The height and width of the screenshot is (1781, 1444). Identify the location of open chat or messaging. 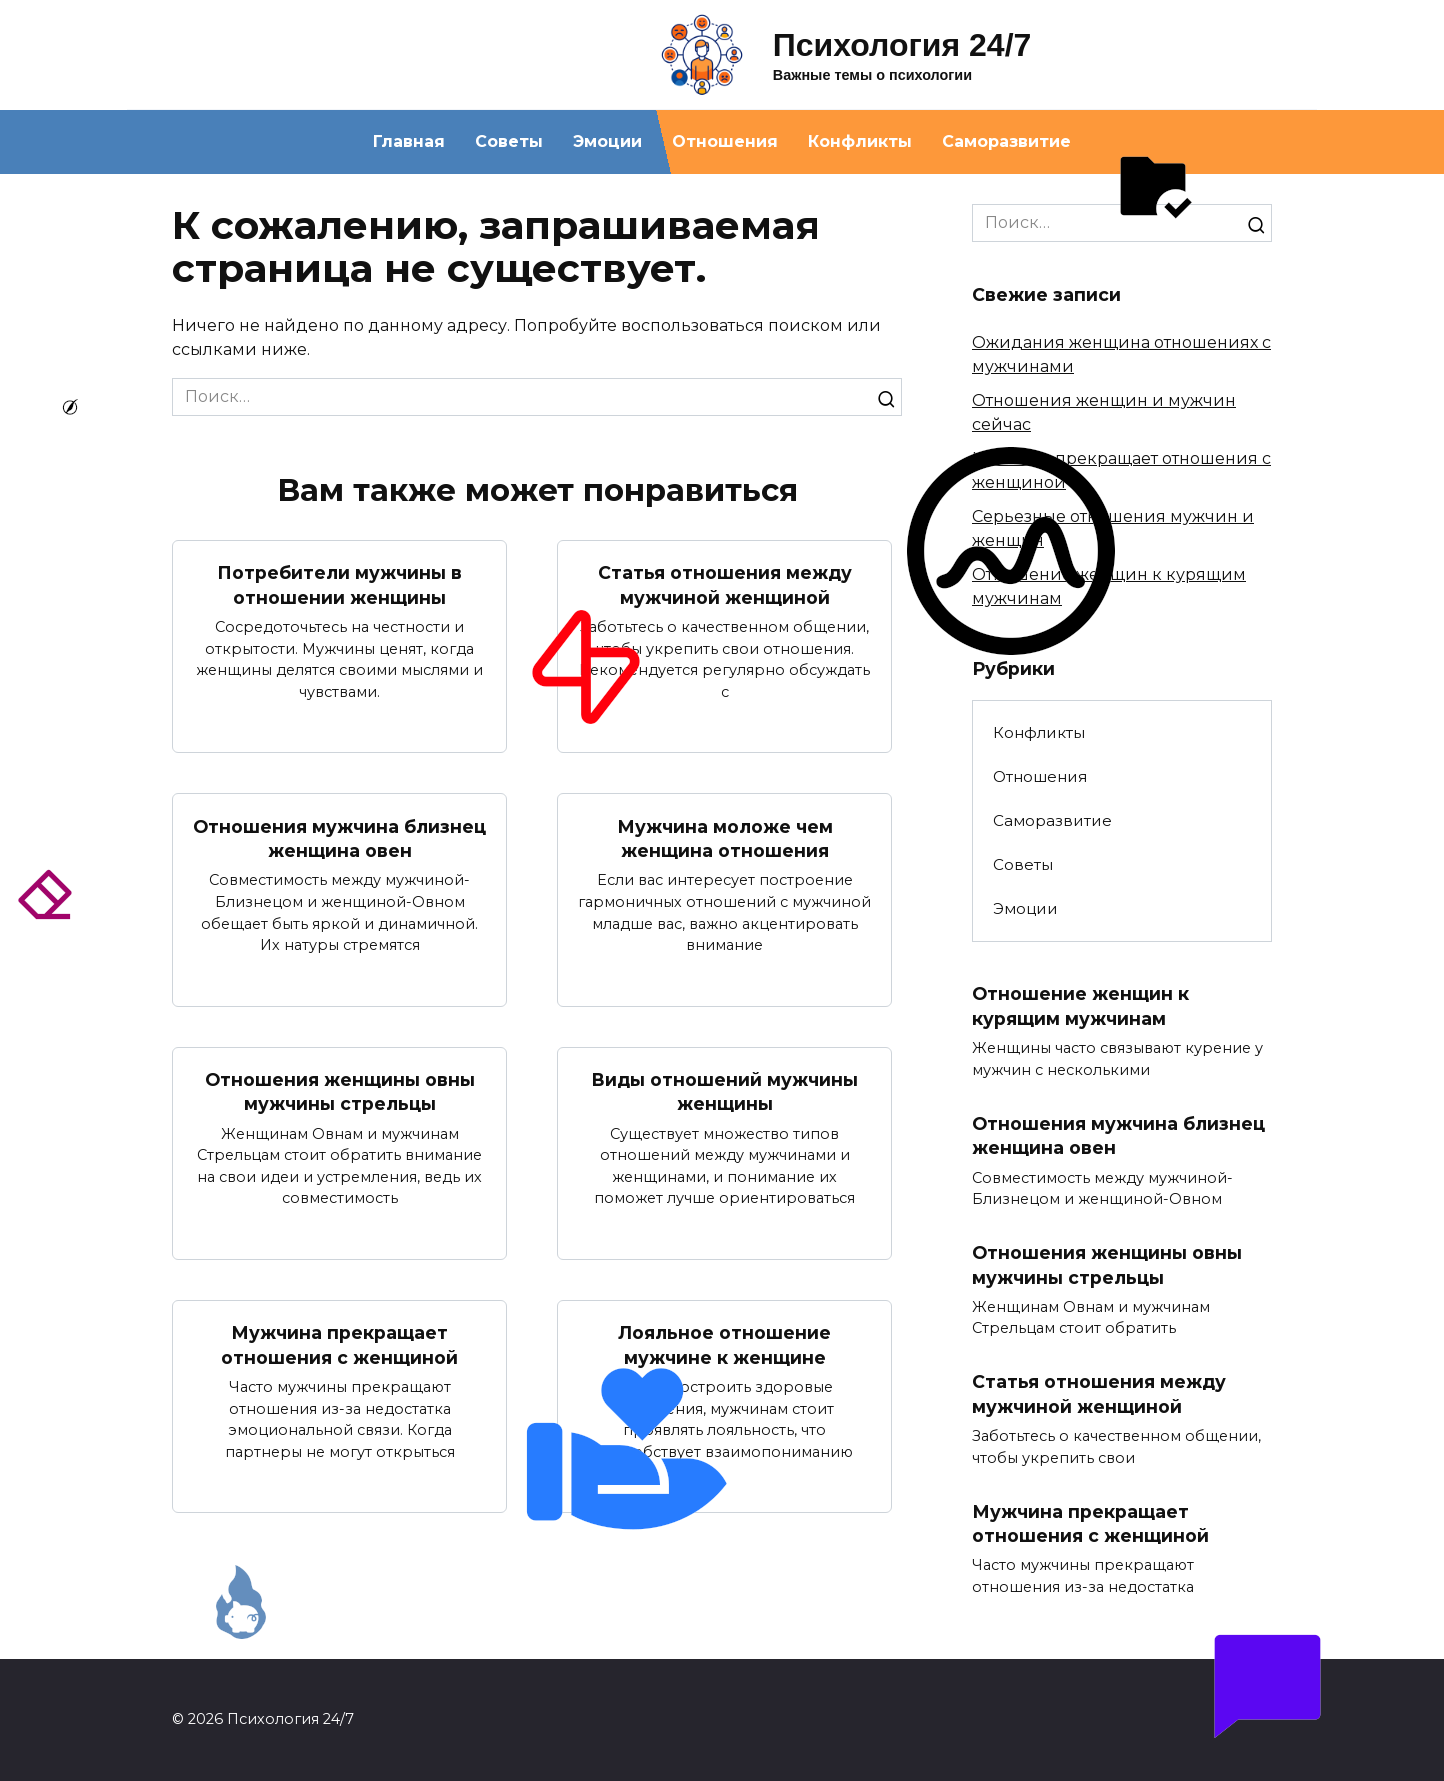
(1267, 1682).